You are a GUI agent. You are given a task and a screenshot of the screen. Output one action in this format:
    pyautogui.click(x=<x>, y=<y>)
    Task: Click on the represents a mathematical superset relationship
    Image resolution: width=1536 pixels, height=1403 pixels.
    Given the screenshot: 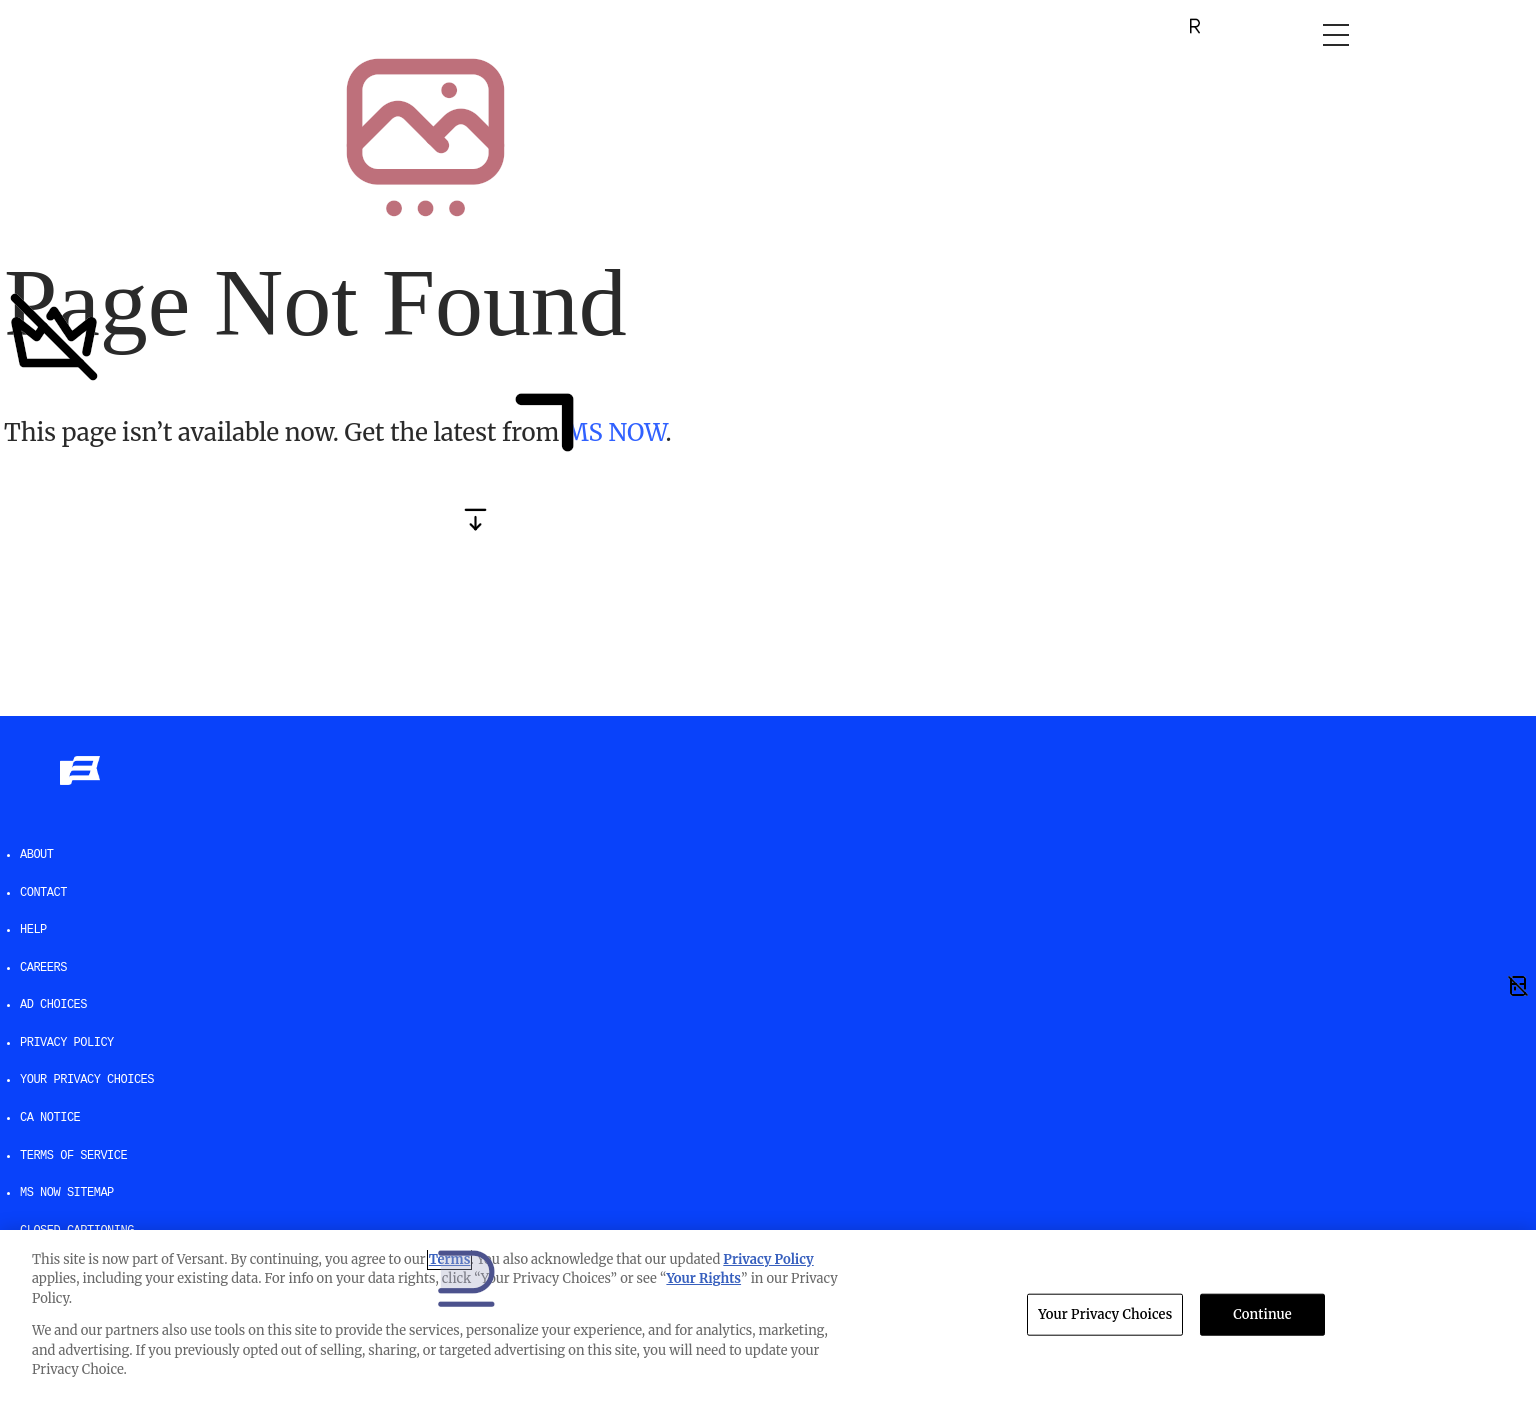 What is the action you would take?
    pyautogui.click(x=465, y=1280)
    